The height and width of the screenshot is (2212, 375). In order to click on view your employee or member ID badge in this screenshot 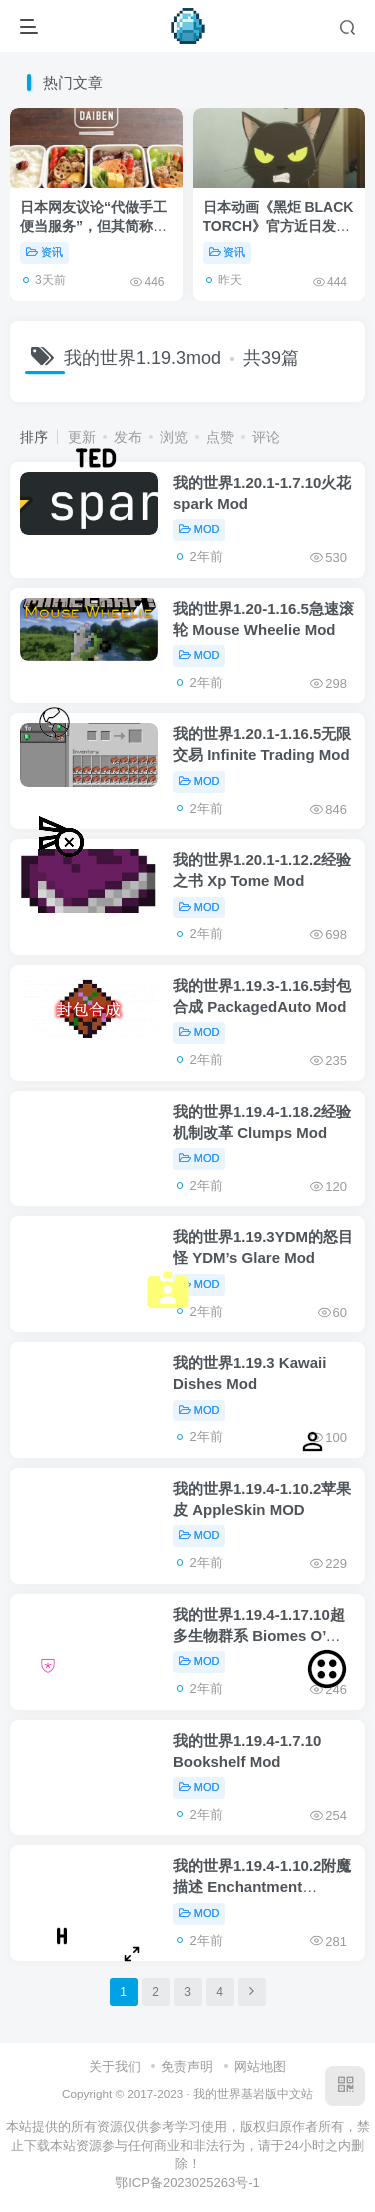, I will do `click(168, 1292)`.